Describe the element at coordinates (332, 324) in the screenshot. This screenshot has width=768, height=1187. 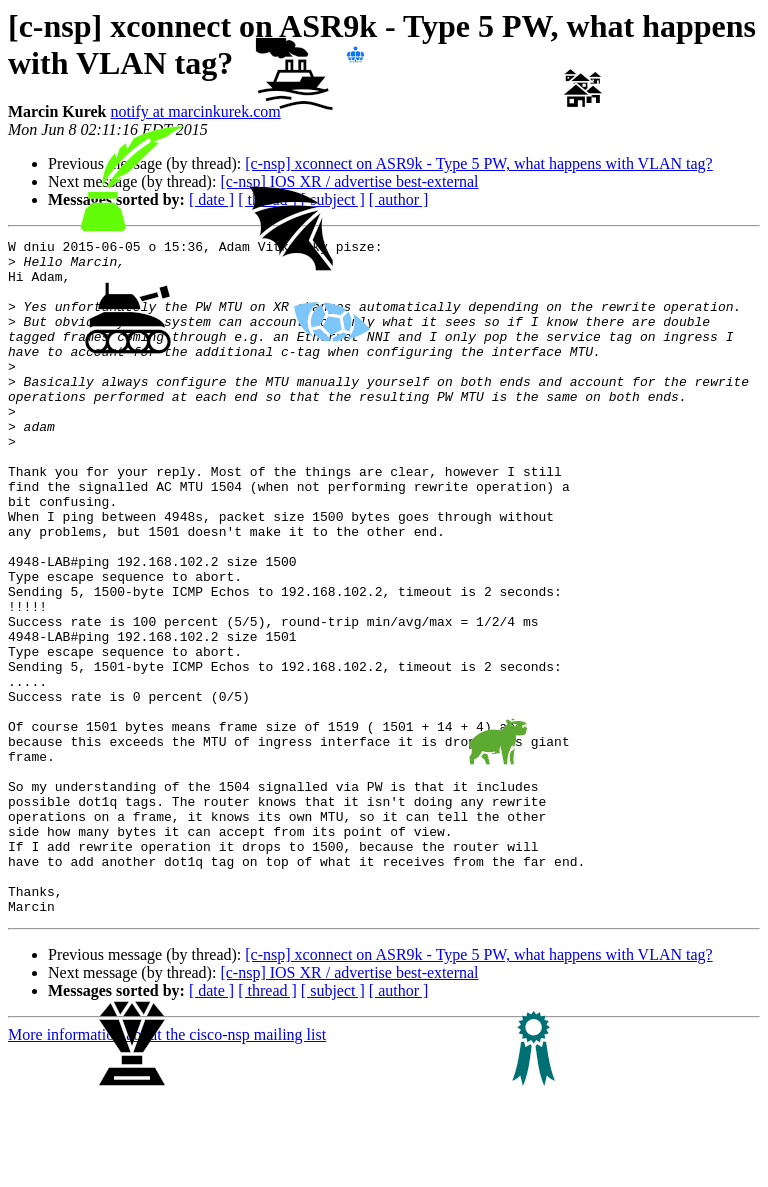
I see `activate enhanced vision or perception ability` at that location.